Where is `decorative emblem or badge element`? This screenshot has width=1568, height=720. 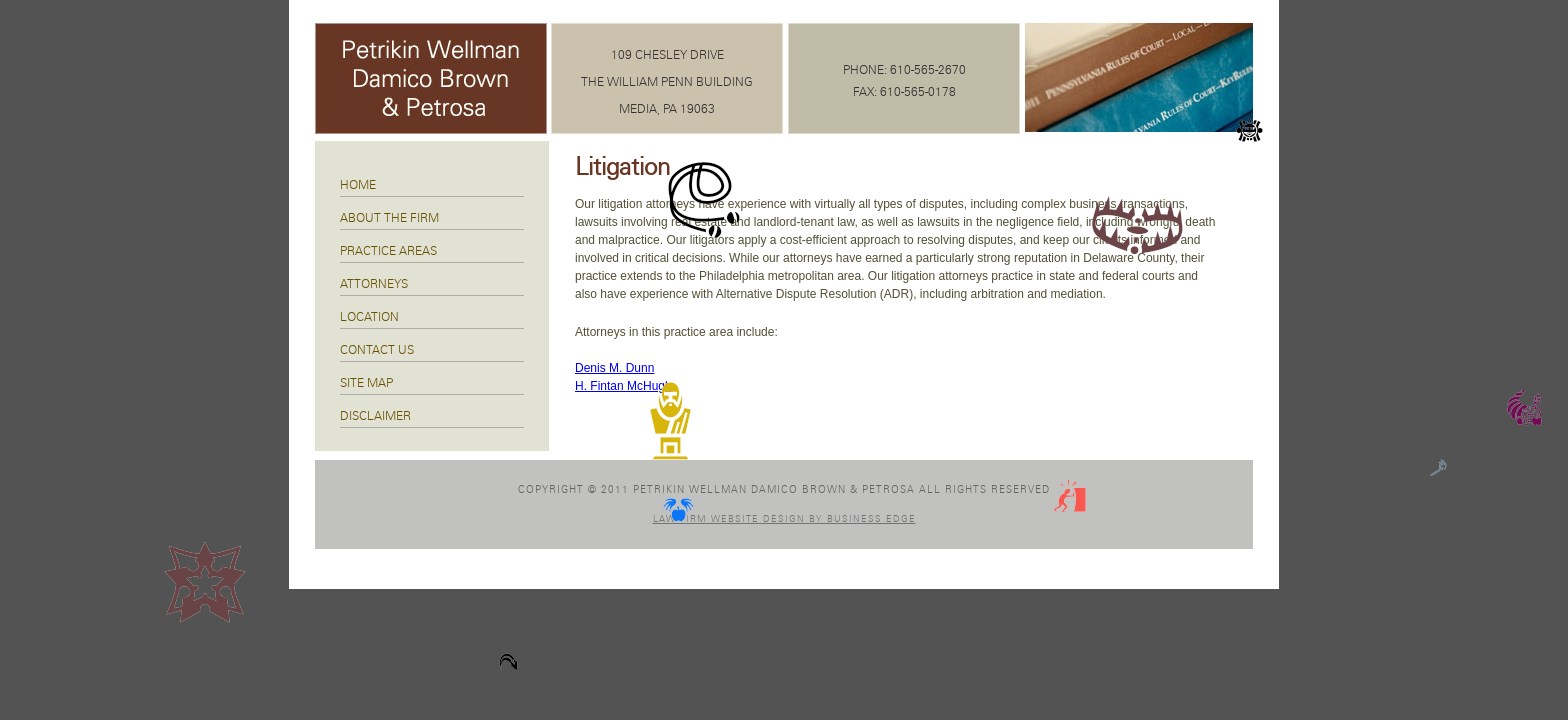 decorative emblem or badge element is located at coordinates (205, 582).